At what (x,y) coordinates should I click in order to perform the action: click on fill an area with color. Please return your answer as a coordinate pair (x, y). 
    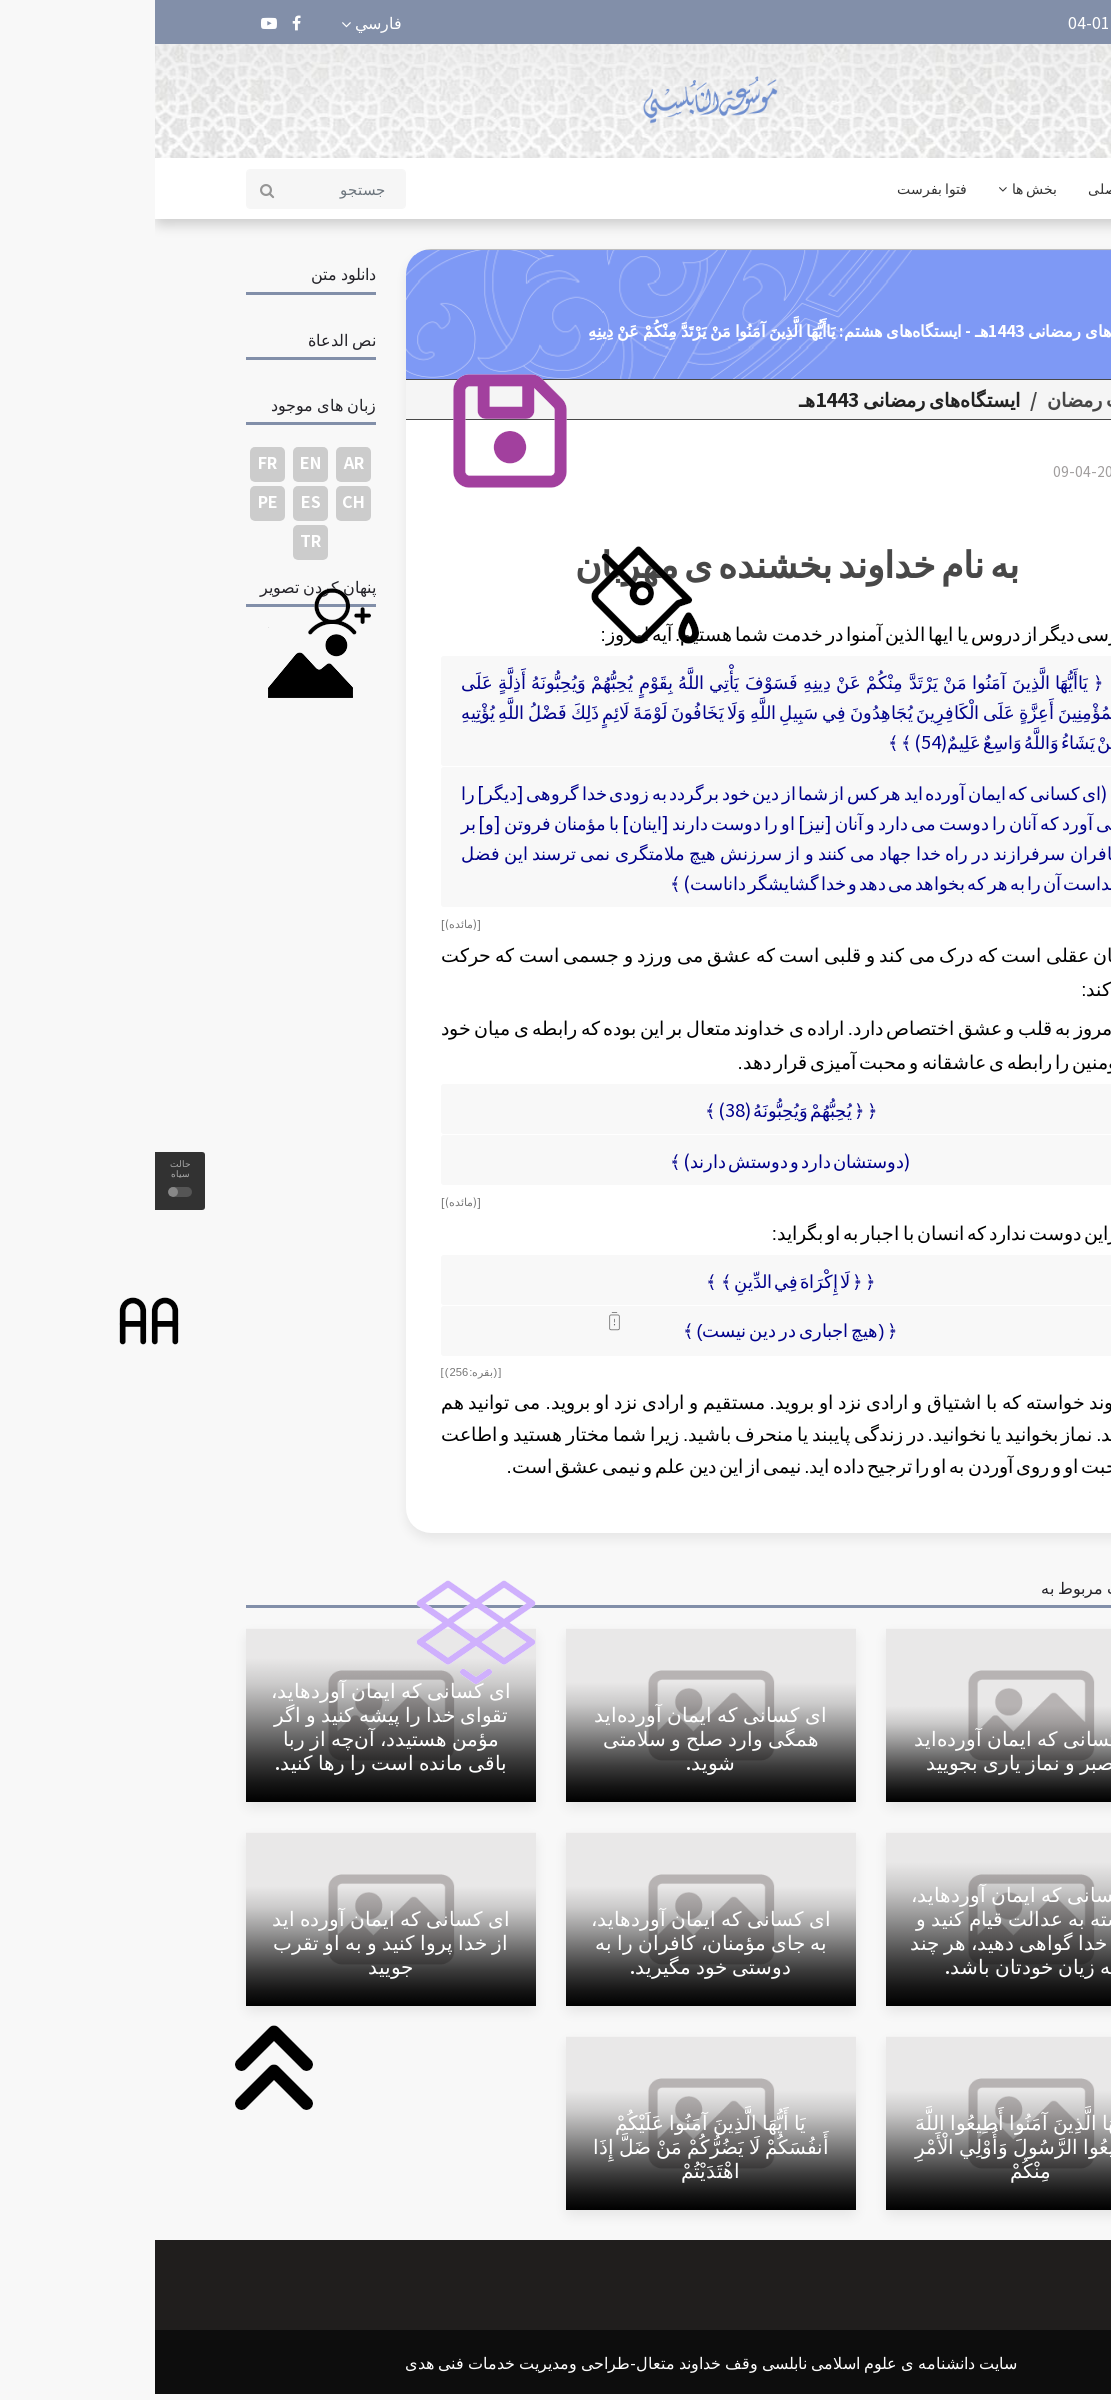
    Looking at the image, I should click on (643, 598).